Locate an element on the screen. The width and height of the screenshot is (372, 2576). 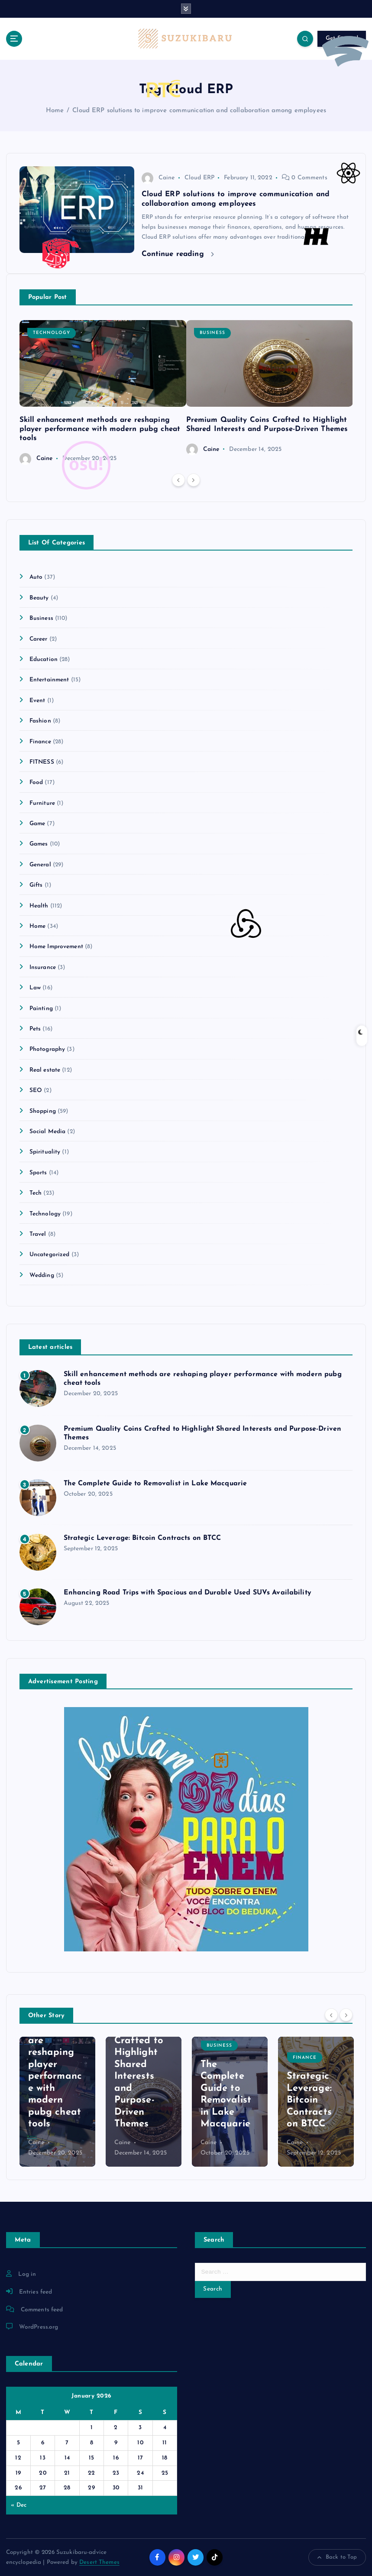
Redux state management library logo is located at coordinates (246, 923).